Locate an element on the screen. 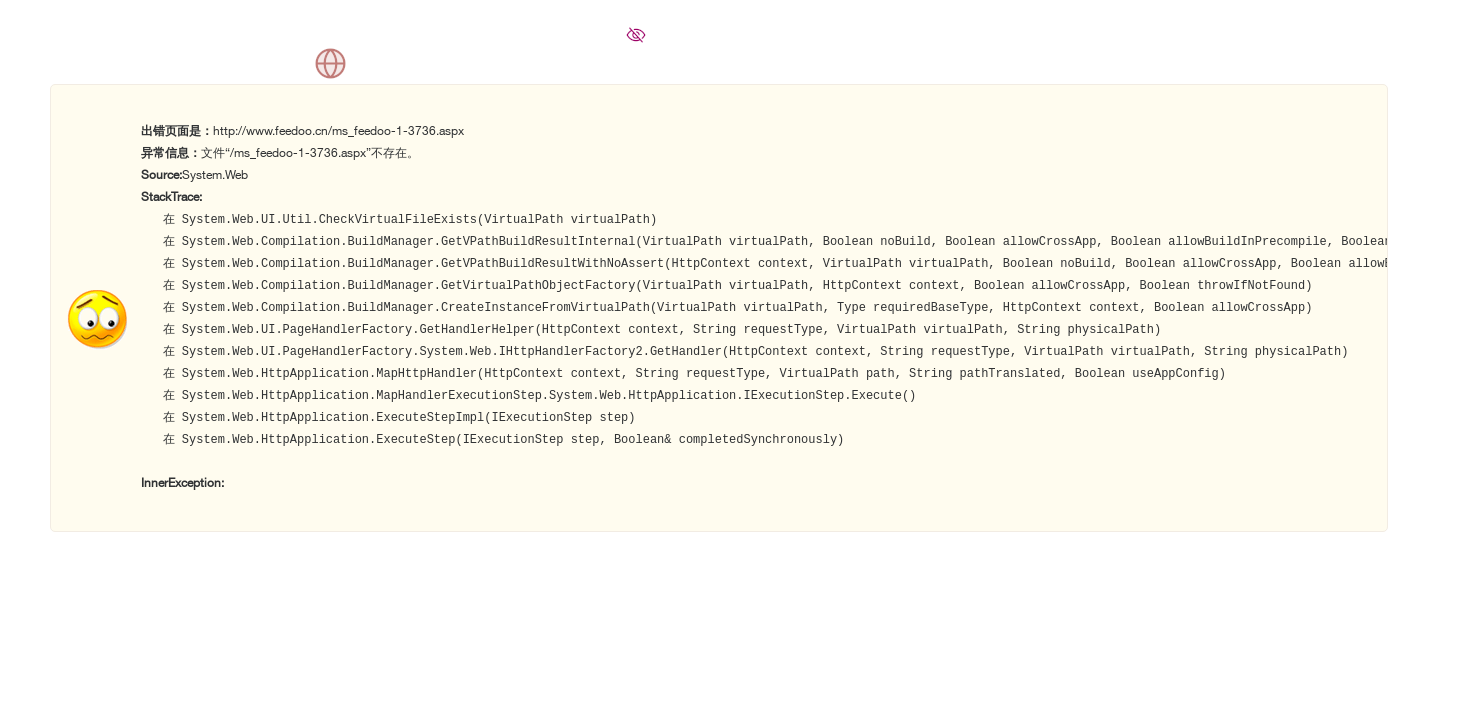 The image size is (1458, 720). hide password or sensitive content is located at coordinates (636, 35).